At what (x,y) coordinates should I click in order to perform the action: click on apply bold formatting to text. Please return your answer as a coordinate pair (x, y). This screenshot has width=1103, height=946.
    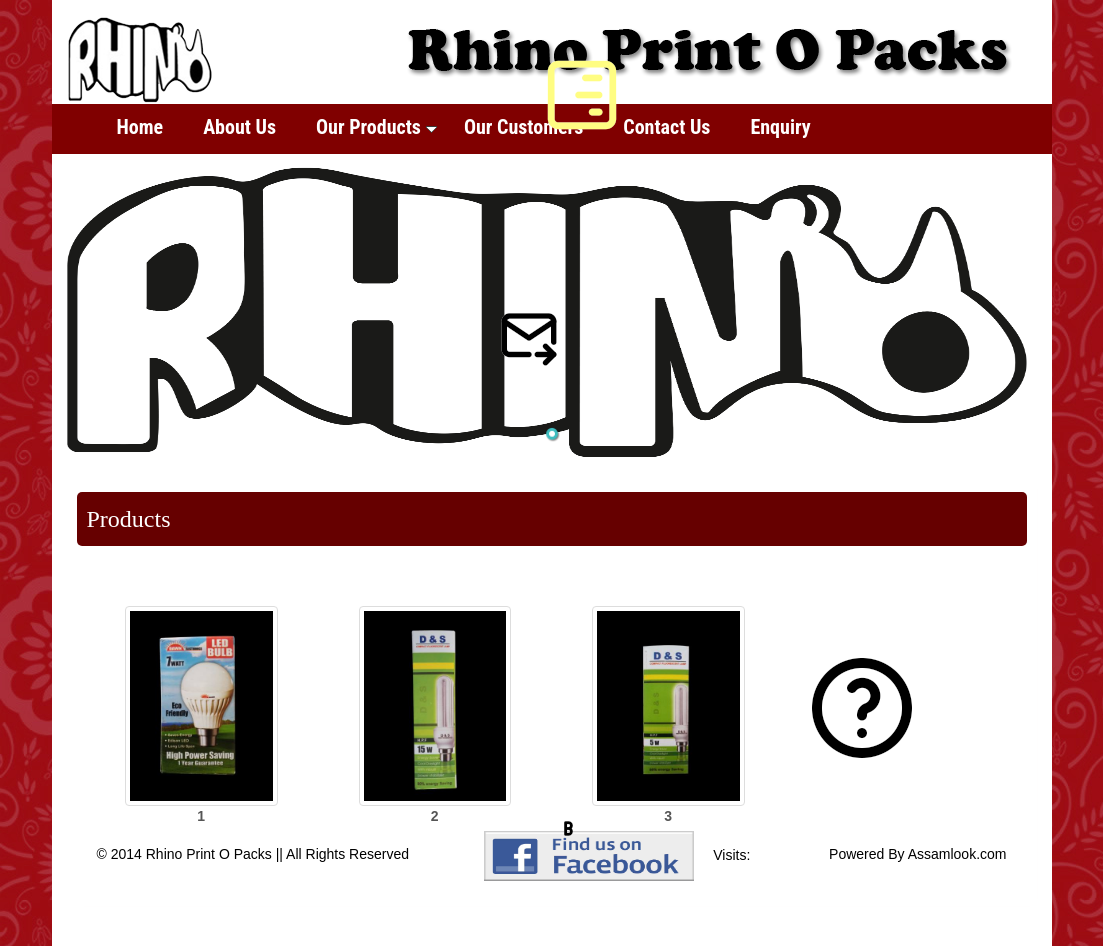
    Looking at the image, I should click on (568, 828).